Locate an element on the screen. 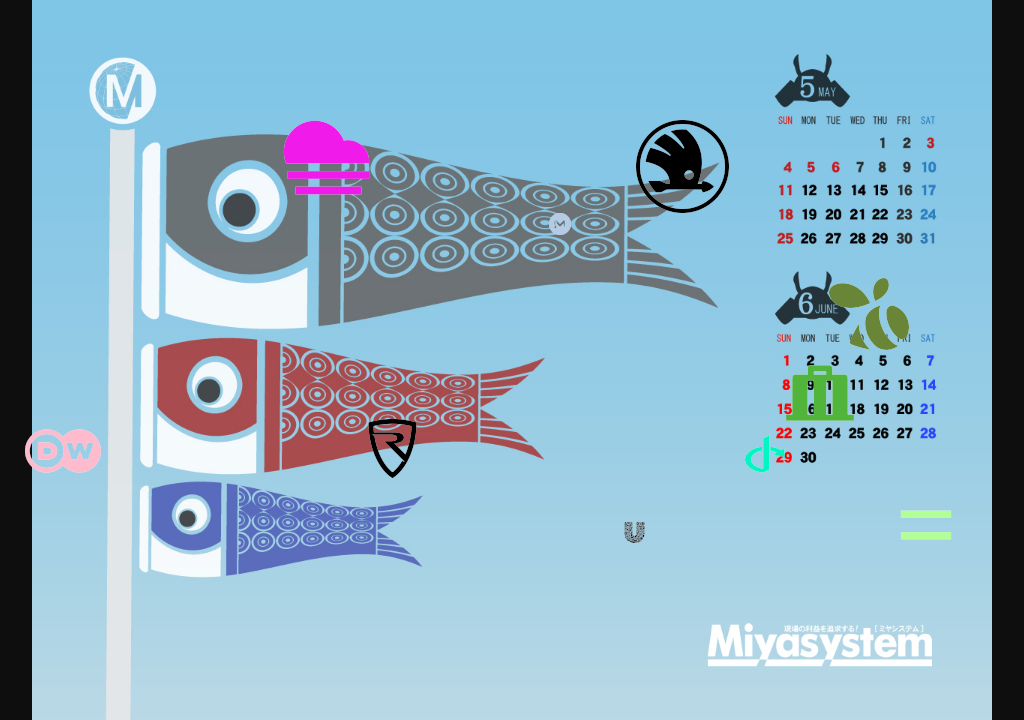 This screenshot has height=720, width=1024. find luggage deposit or storage facilities is located at coordinates (820, 393).